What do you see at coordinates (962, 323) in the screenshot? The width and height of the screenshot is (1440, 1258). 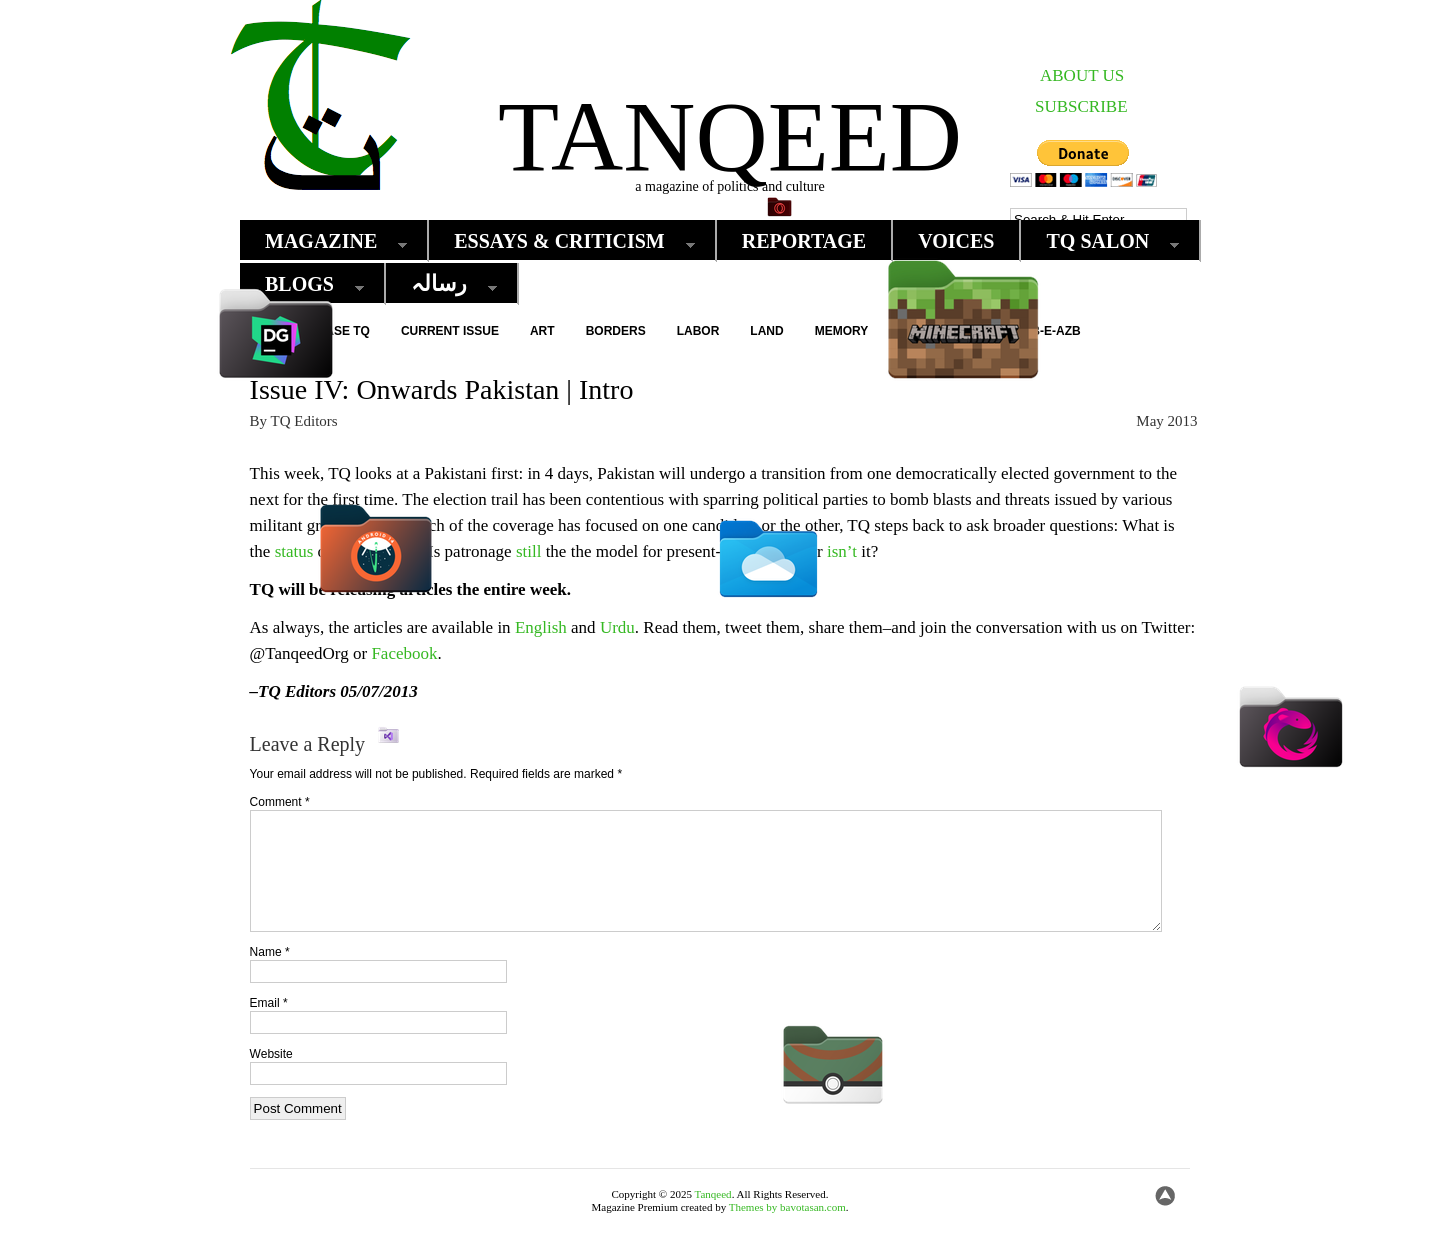 I see `open minecraft game files folder` at bounding box center [962, 323].